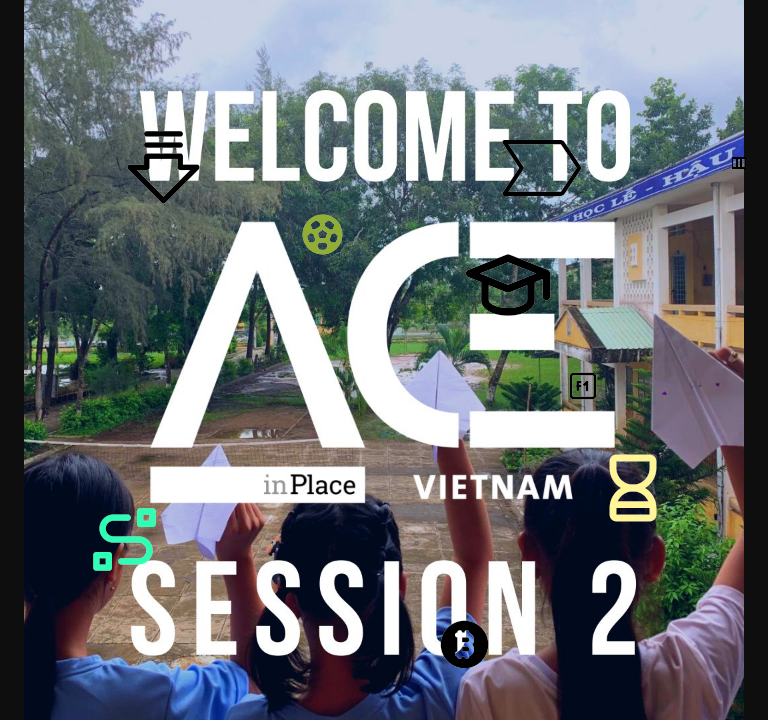 Image resolution: width=768 pixels, height=720 pixels. I want to click on view bitcoin wallet balance, so click(464, 644).